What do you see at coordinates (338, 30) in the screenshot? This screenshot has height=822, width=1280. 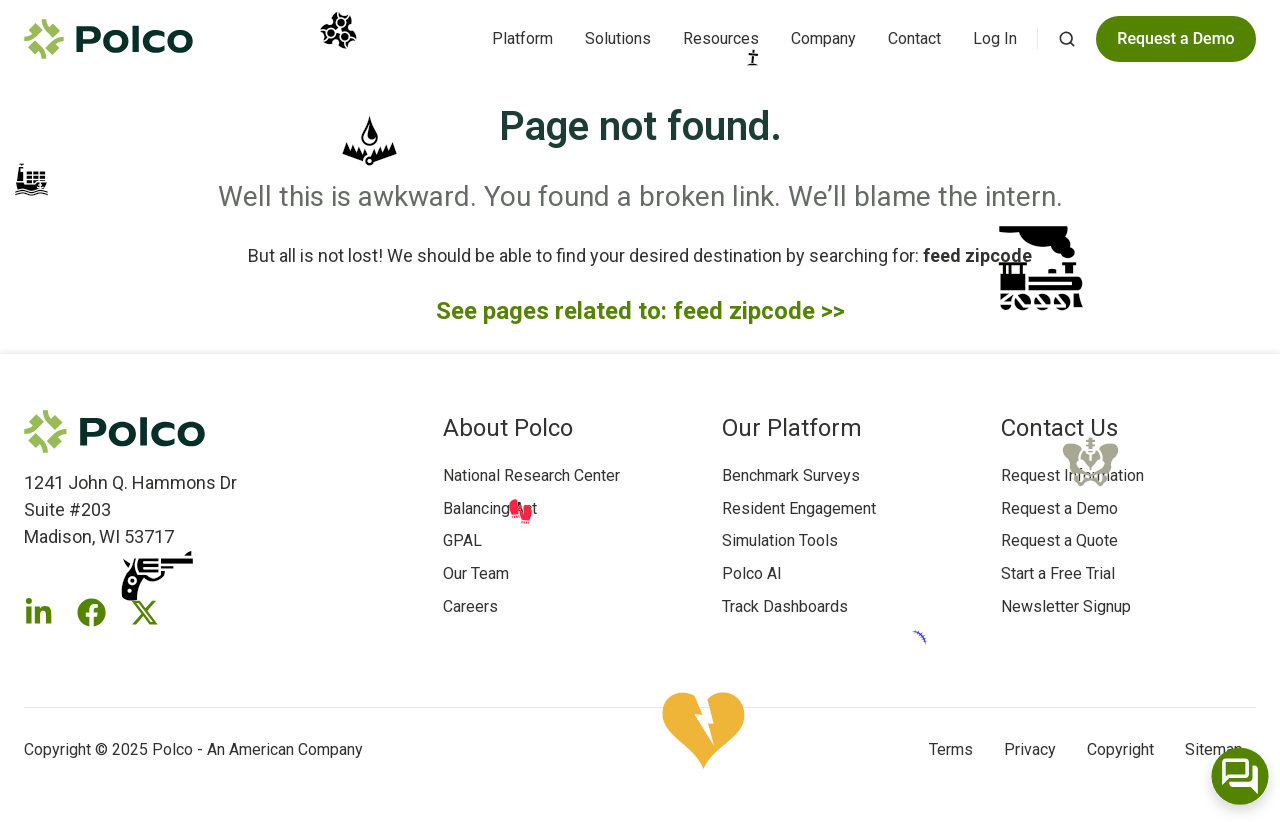 I see `a throwing star or shuriken weapon in a game inventory` at bounding box center [338, 30].